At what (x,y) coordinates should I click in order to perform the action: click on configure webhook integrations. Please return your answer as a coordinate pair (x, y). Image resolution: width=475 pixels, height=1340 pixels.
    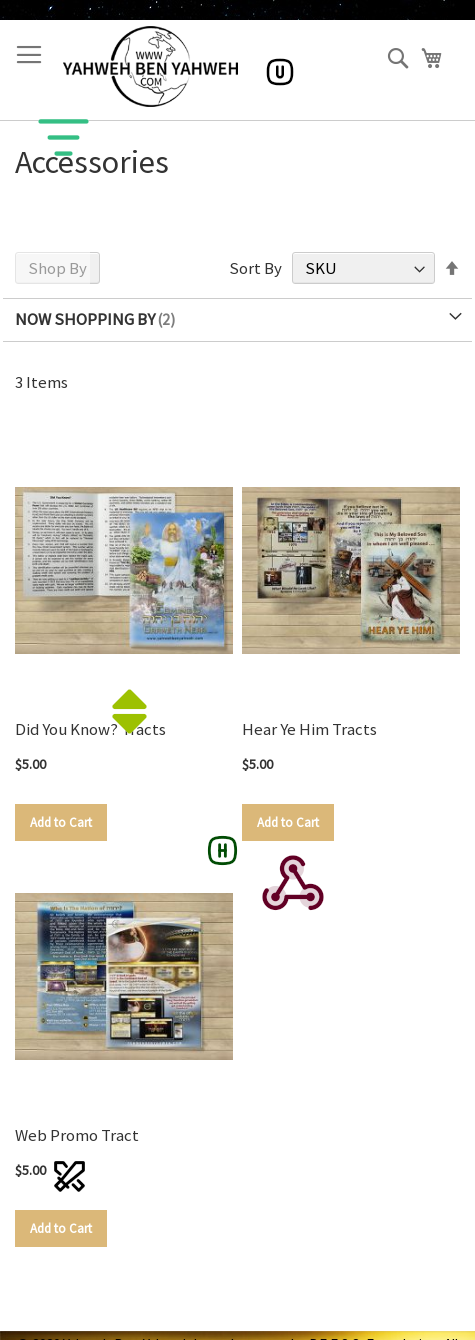
    Looking at the image, I should click on (293, 886).